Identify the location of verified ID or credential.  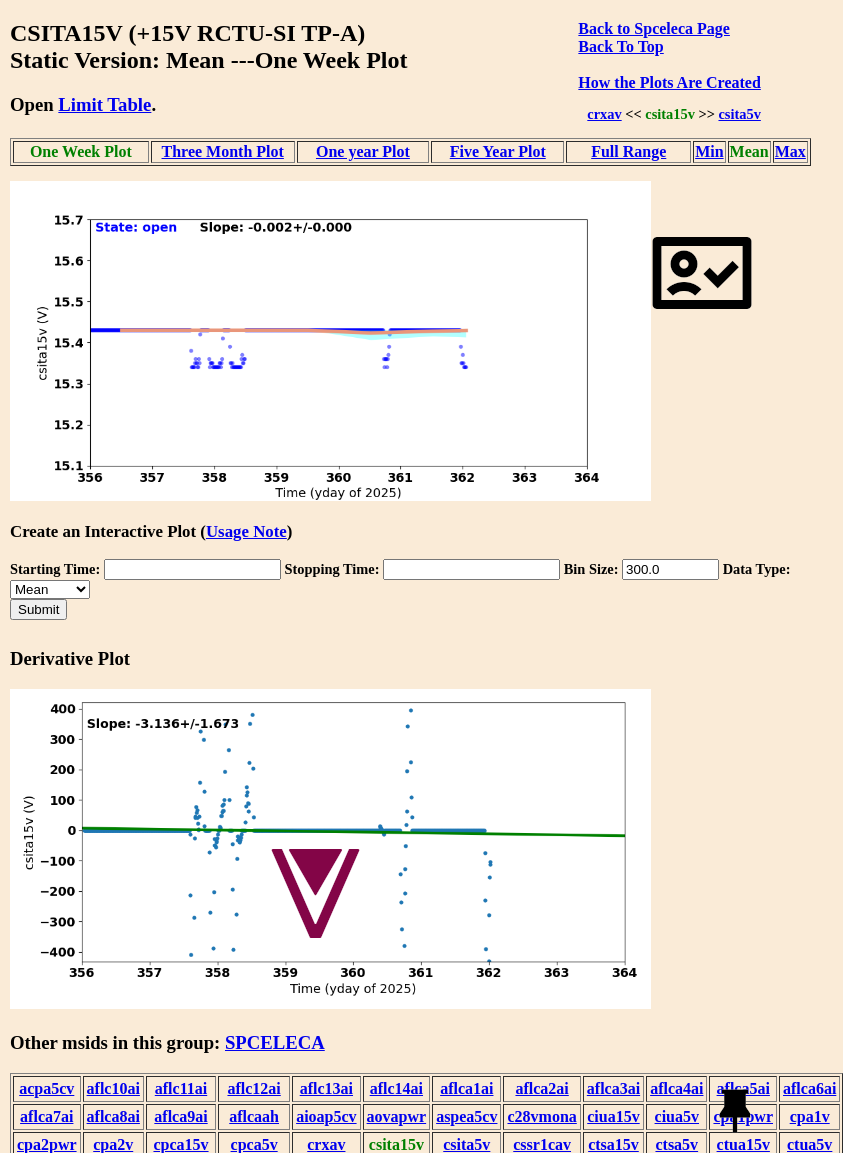
(702, 273).